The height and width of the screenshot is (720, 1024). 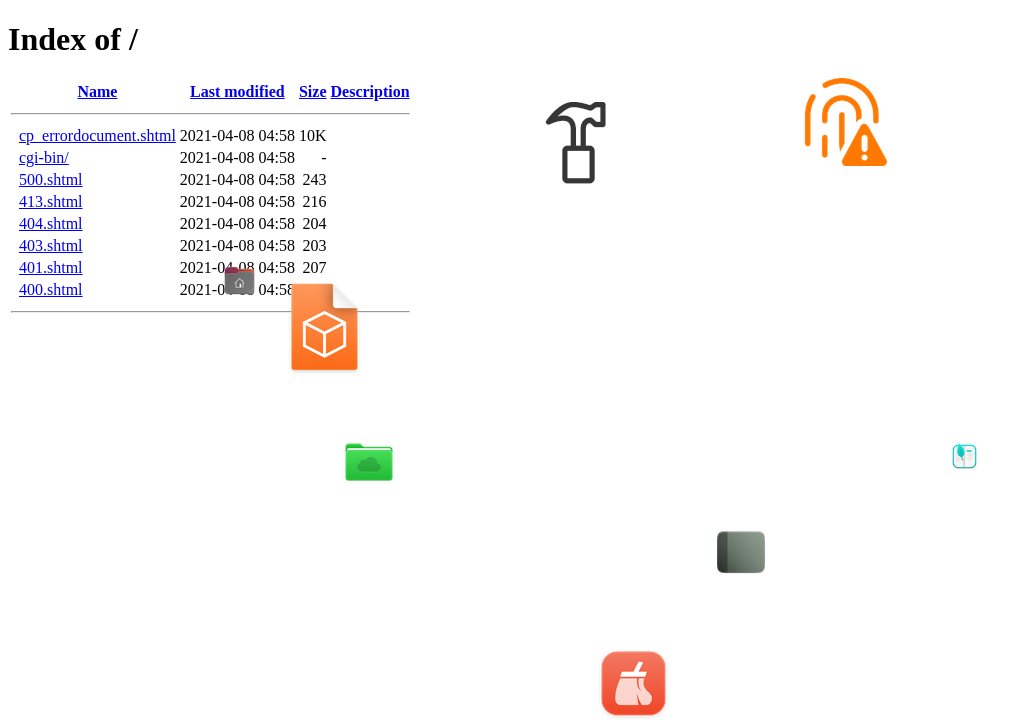 What do you see at coordinates (633, 684) in the screenshot?
I see `access privacy and storage cleanup settings` at bounding box center [633, 684].